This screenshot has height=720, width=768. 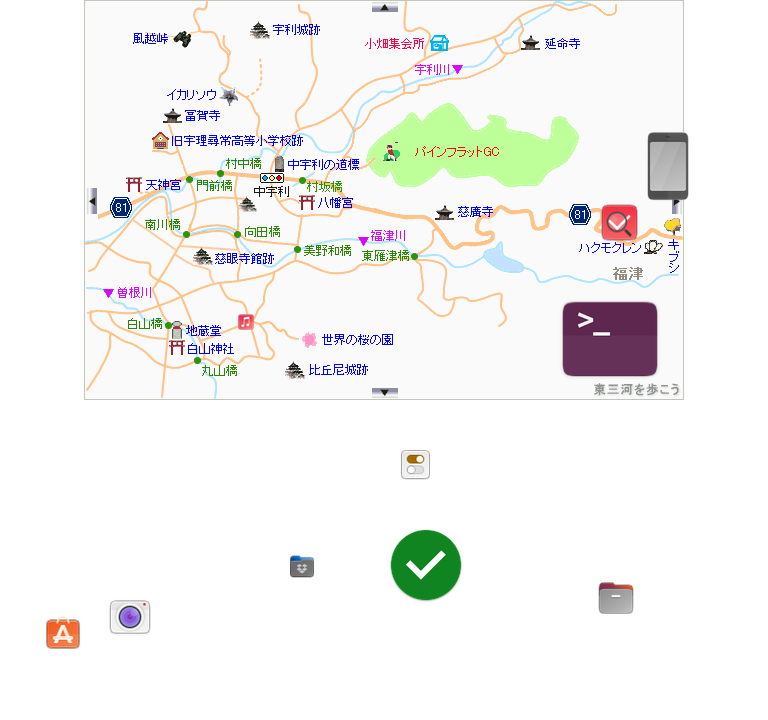 What do you see at coordinates (616, 598) in the screenshot?
I see `open the file manager application` at bounding box center [616, 598].